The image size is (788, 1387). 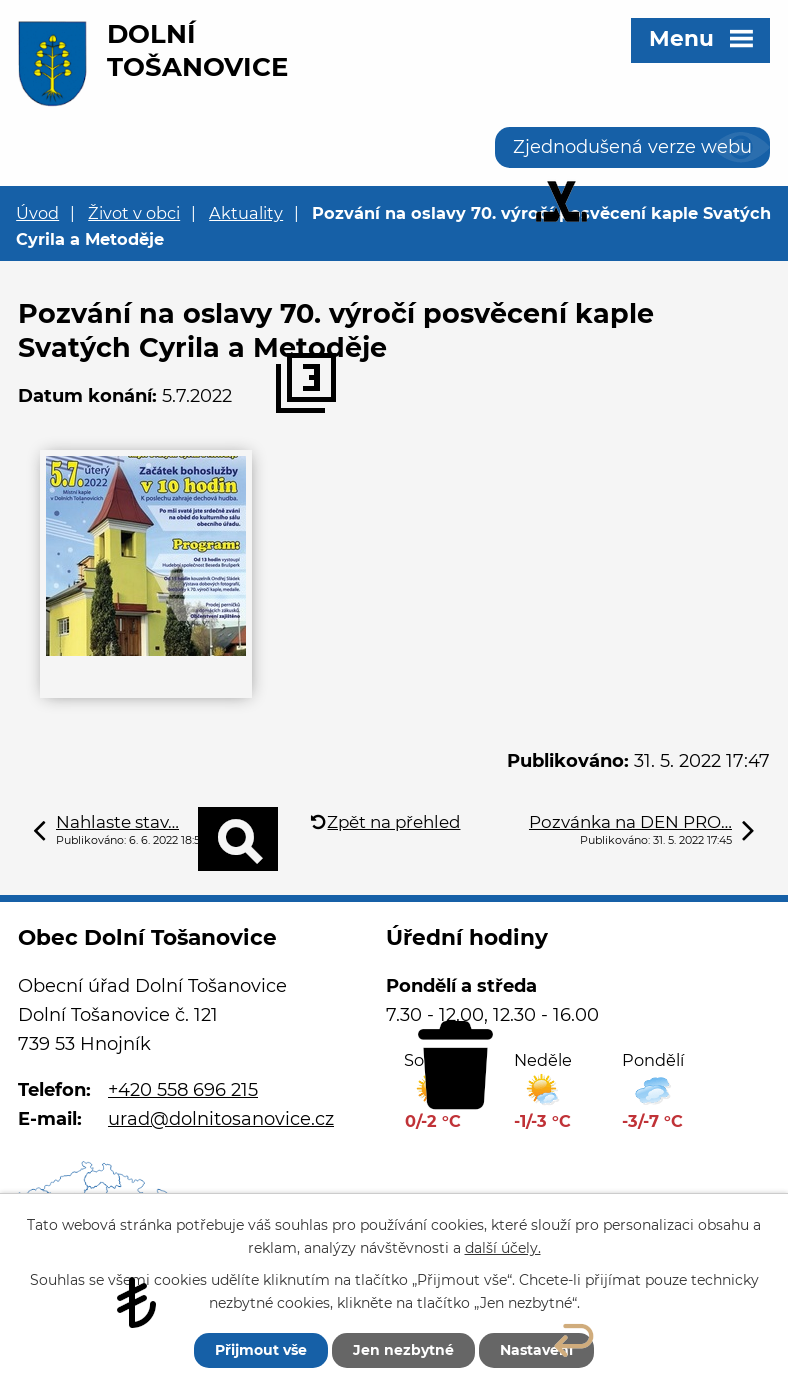 What do you see at coordinates (455, 1066) in the screenshot?
I see `delete this item` at bounding box center [455, 1066].